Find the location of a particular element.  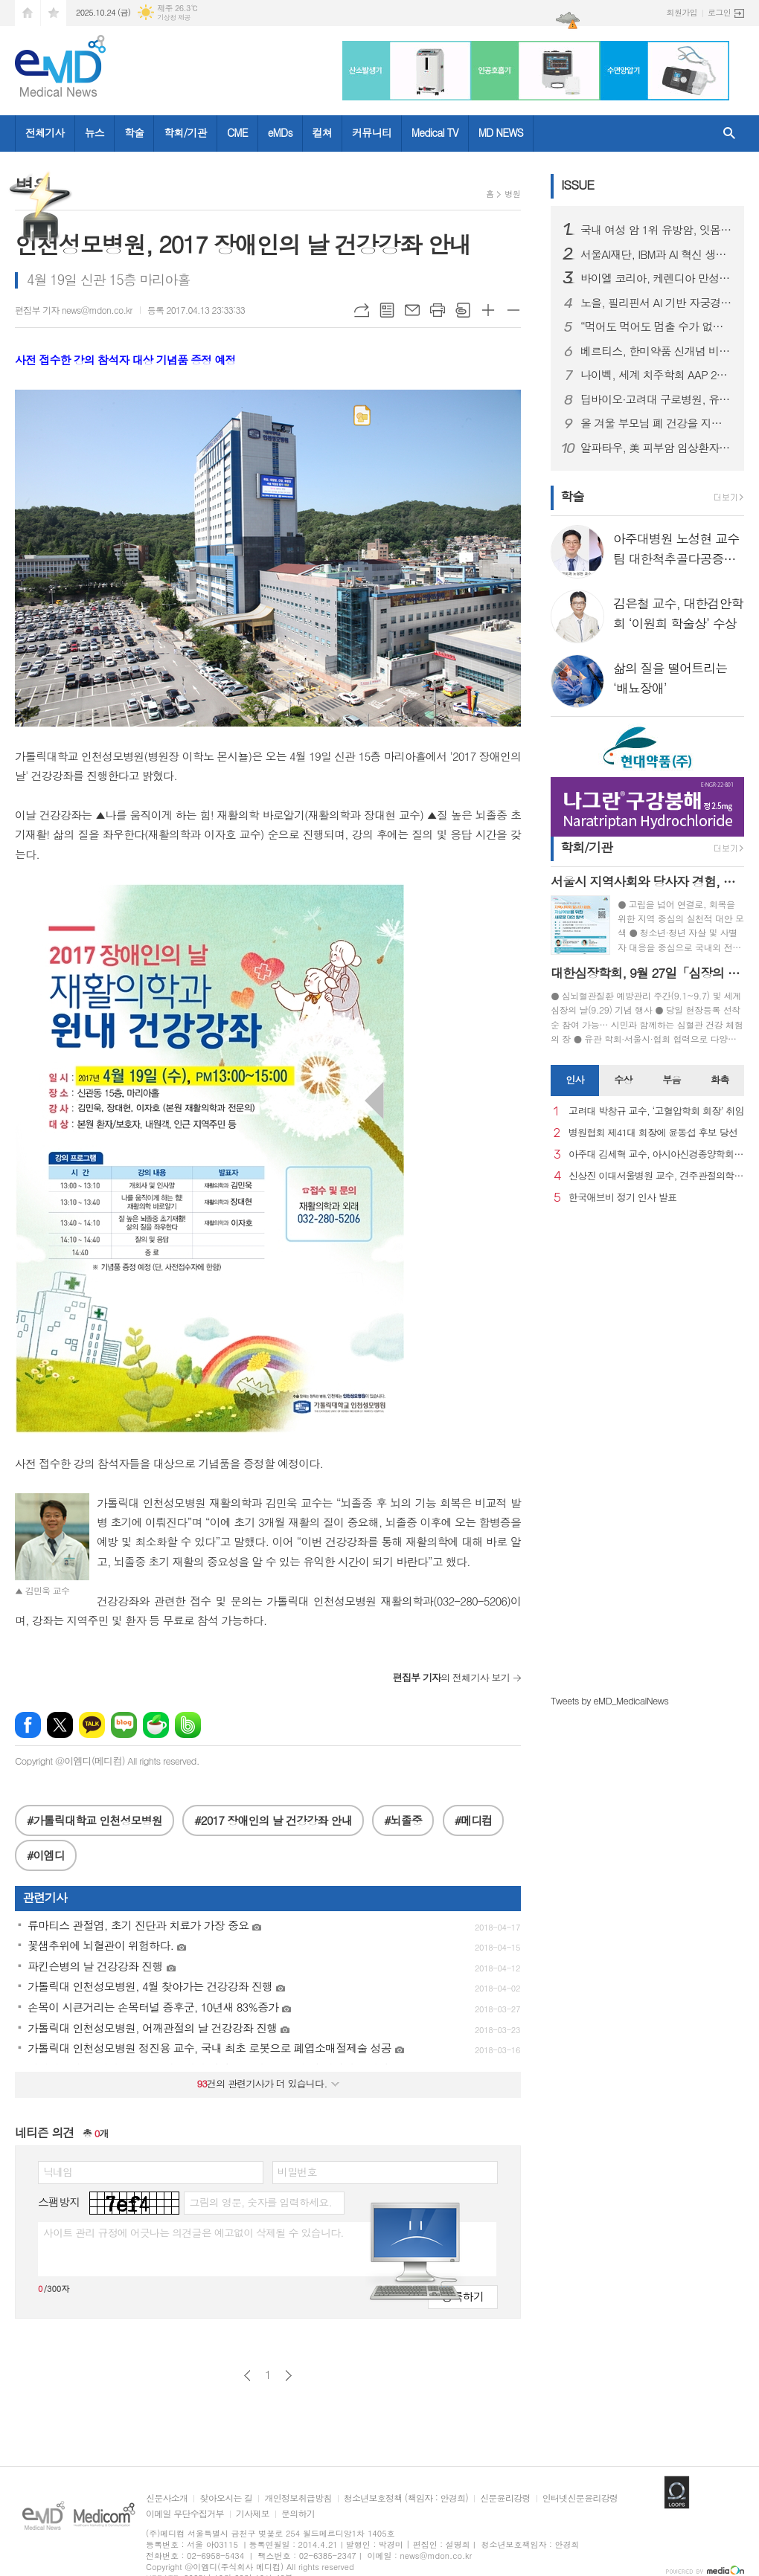

indicates a system error or computer malfunction is located at coordinates (415, 2253).